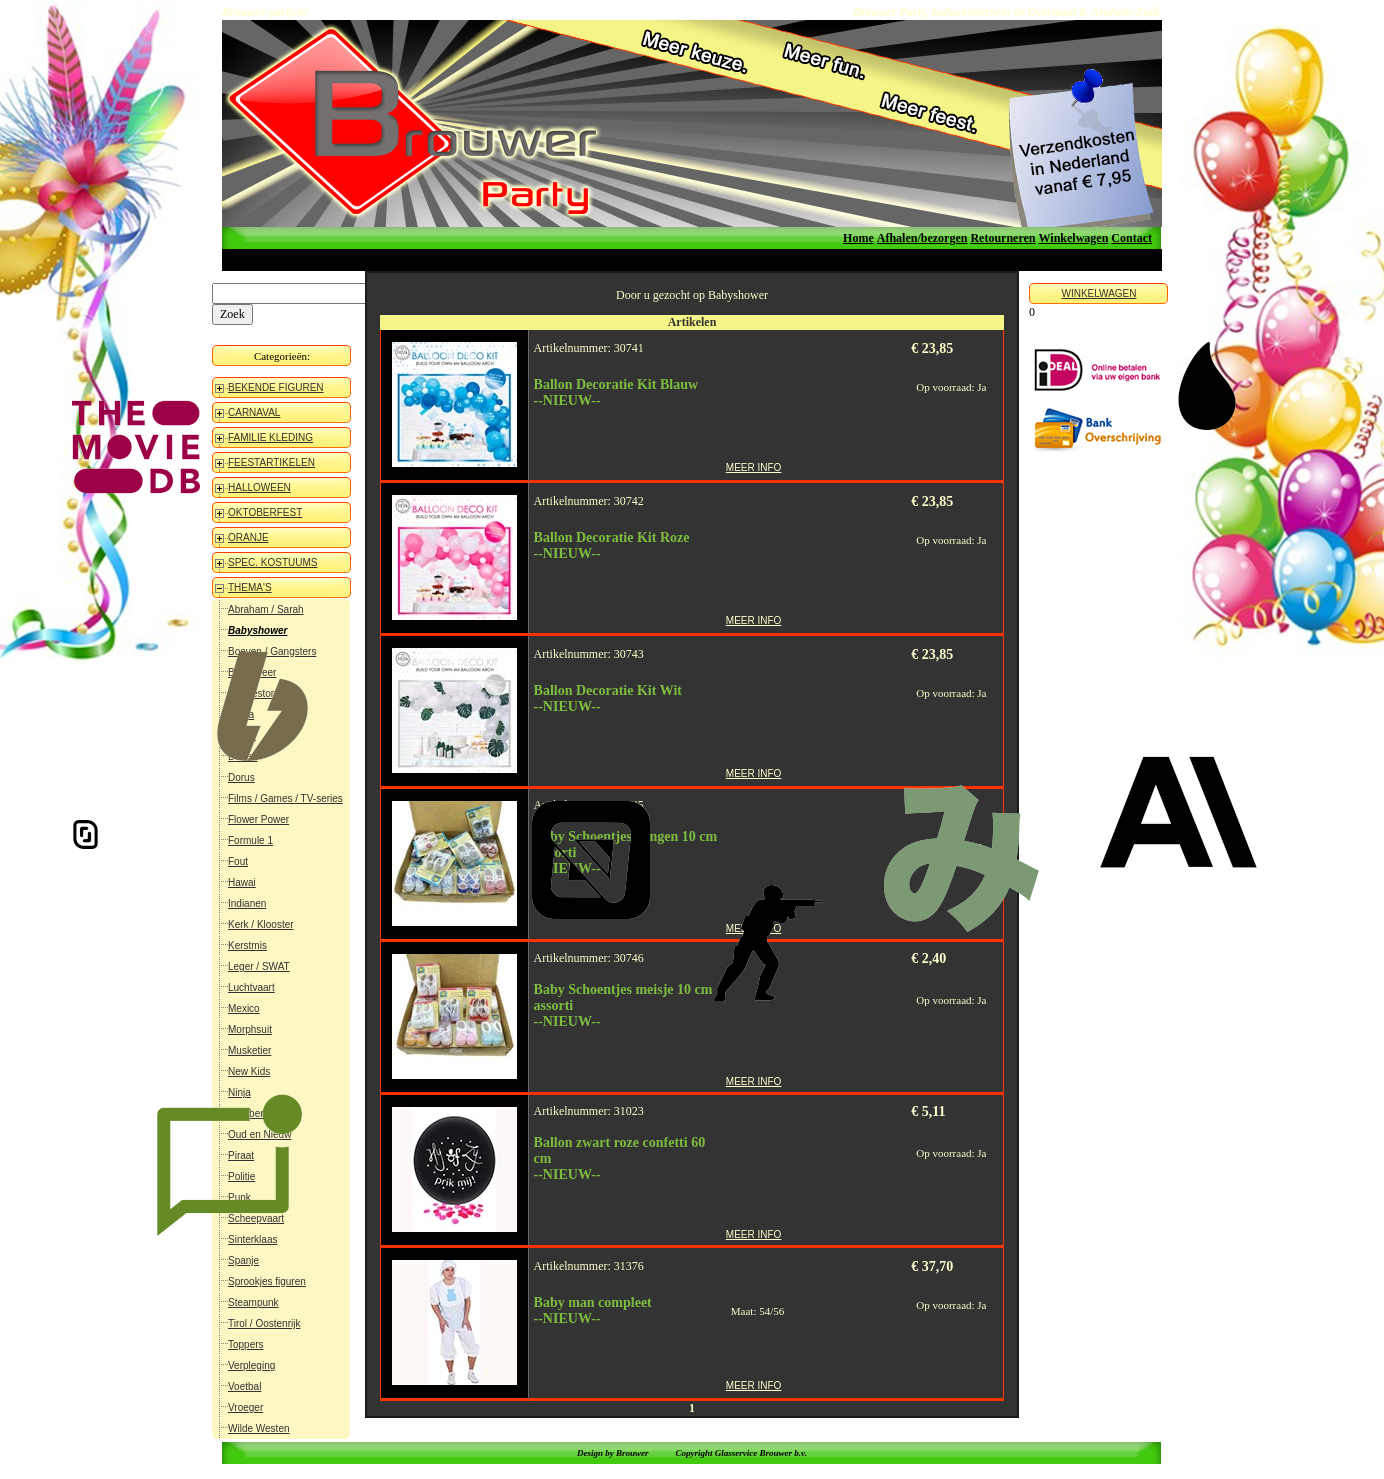 This screenshot has height=1479, width=1384. Describe the element at coordinates (1207, 386) in the screenshot. I see `elixir programming language logo` at that location.